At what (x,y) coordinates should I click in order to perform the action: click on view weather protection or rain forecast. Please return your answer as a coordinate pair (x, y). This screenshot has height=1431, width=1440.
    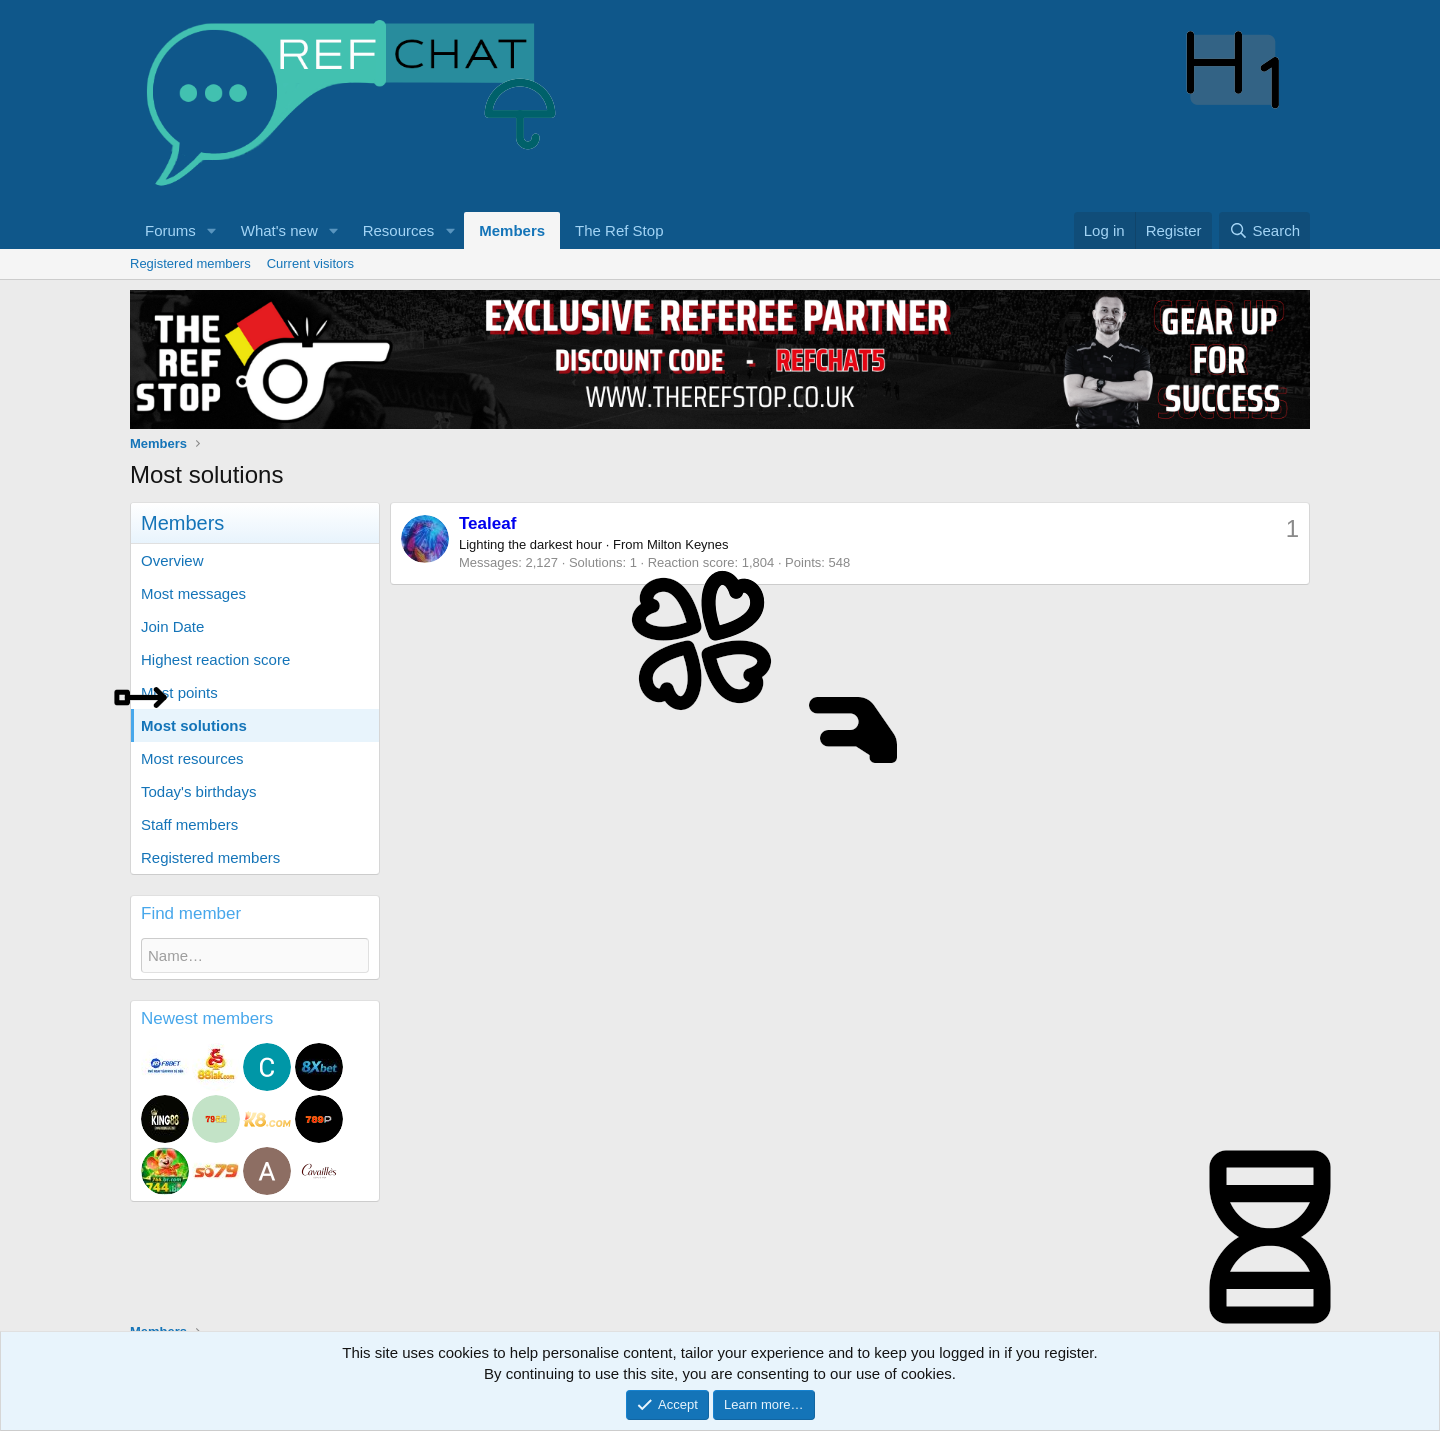
    Looking at the image, I should click on (520, 114).